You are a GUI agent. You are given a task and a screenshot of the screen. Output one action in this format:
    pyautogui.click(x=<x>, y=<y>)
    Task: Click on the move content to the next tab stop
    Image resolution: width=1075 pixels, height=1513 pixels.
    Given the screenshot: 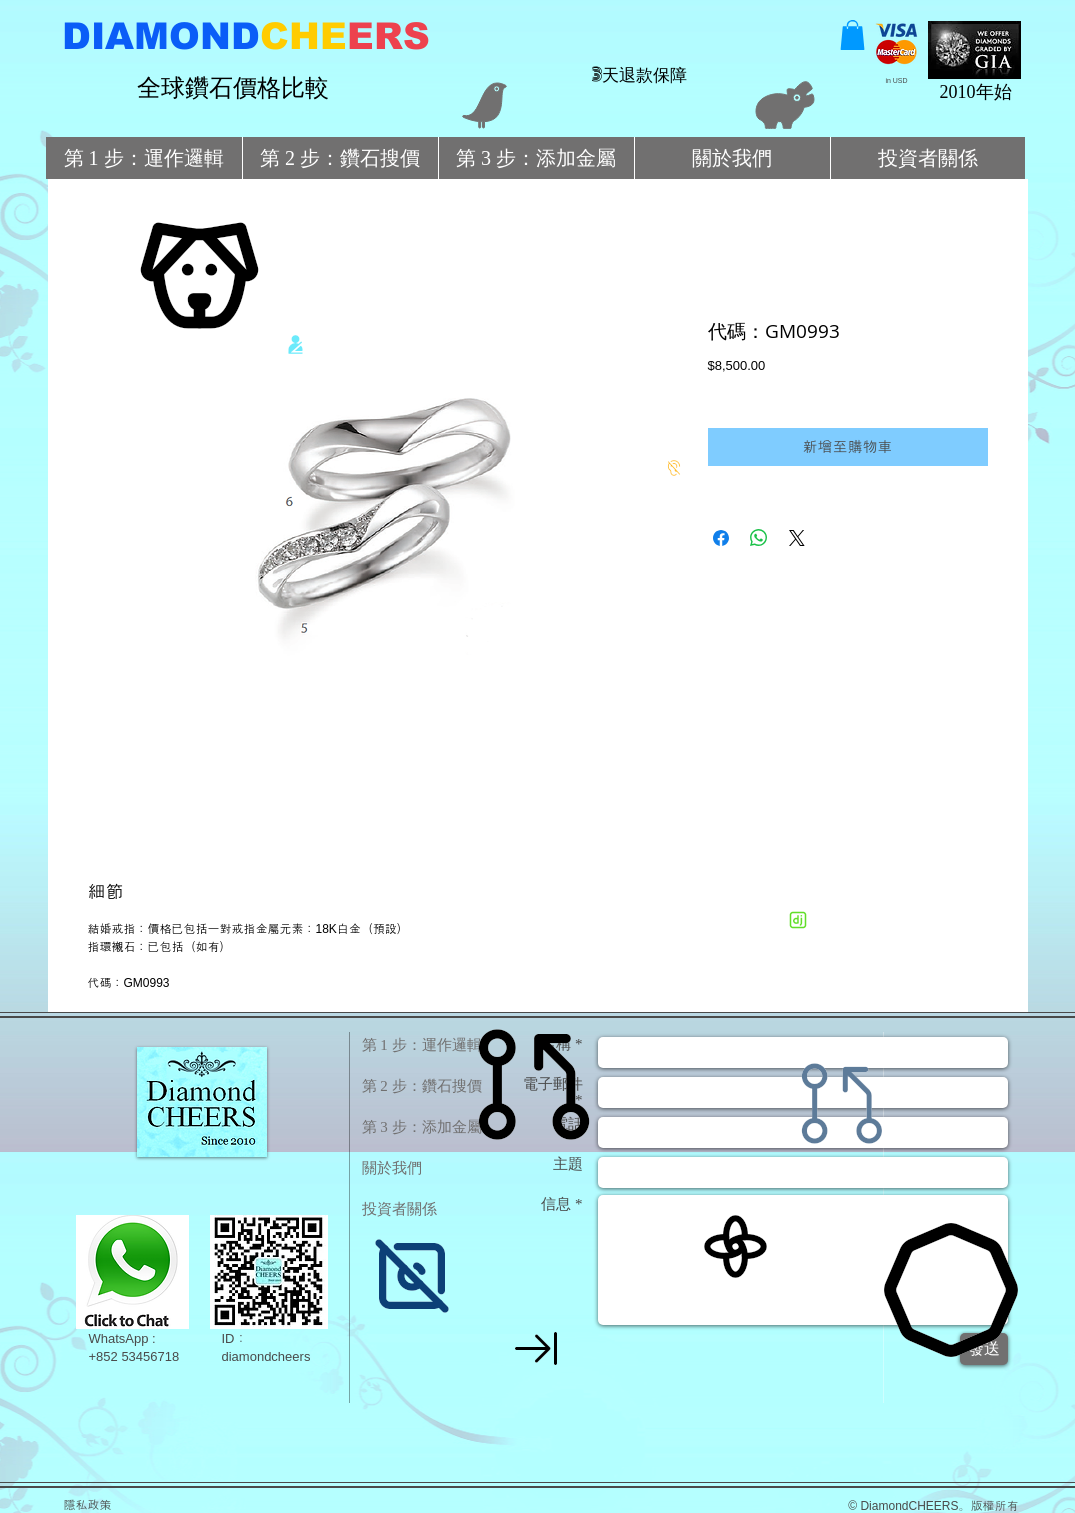 What is the action you would take?
    pyautogui.click(x=537, y=1349)
    